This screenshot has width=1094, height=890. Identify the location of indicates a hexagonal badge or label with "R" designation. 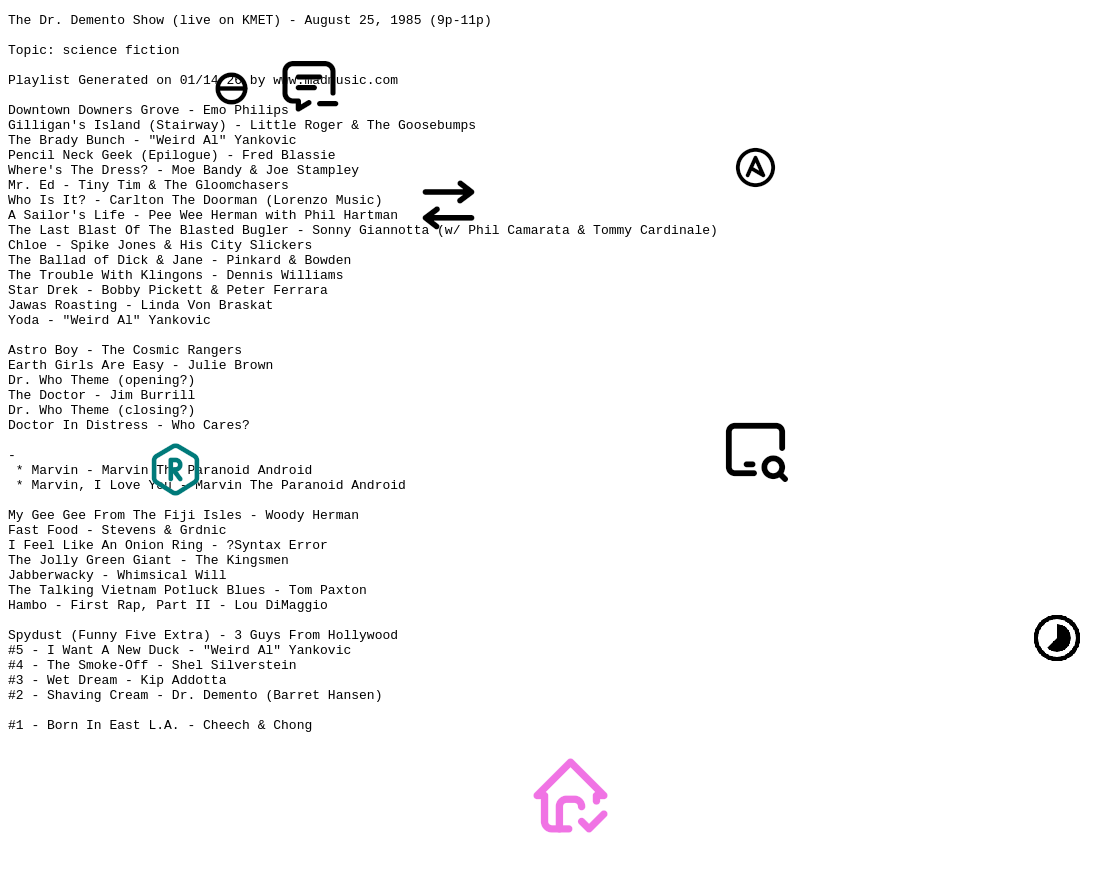
(175, 469).